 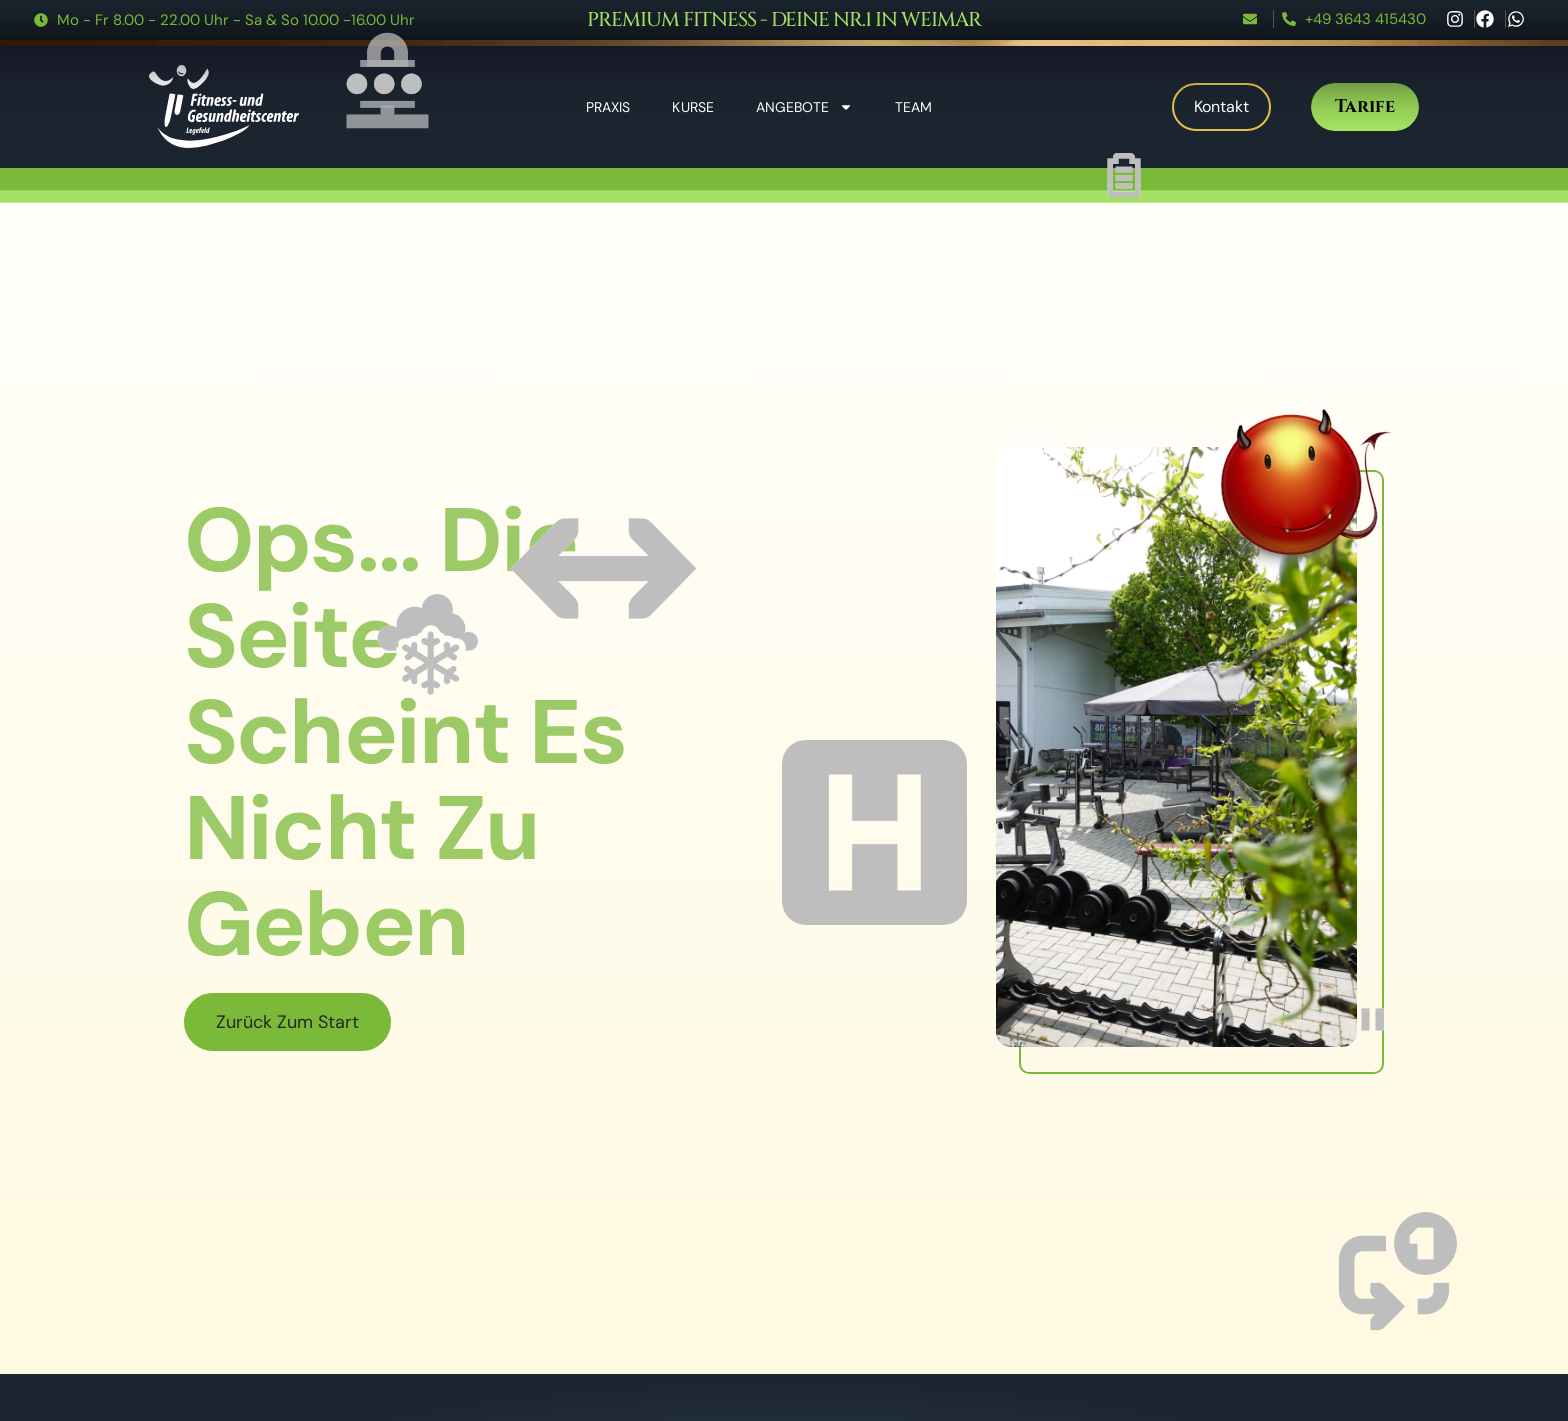 I want to click on indicates battery is fully charged, so click(x=1124, y=175).